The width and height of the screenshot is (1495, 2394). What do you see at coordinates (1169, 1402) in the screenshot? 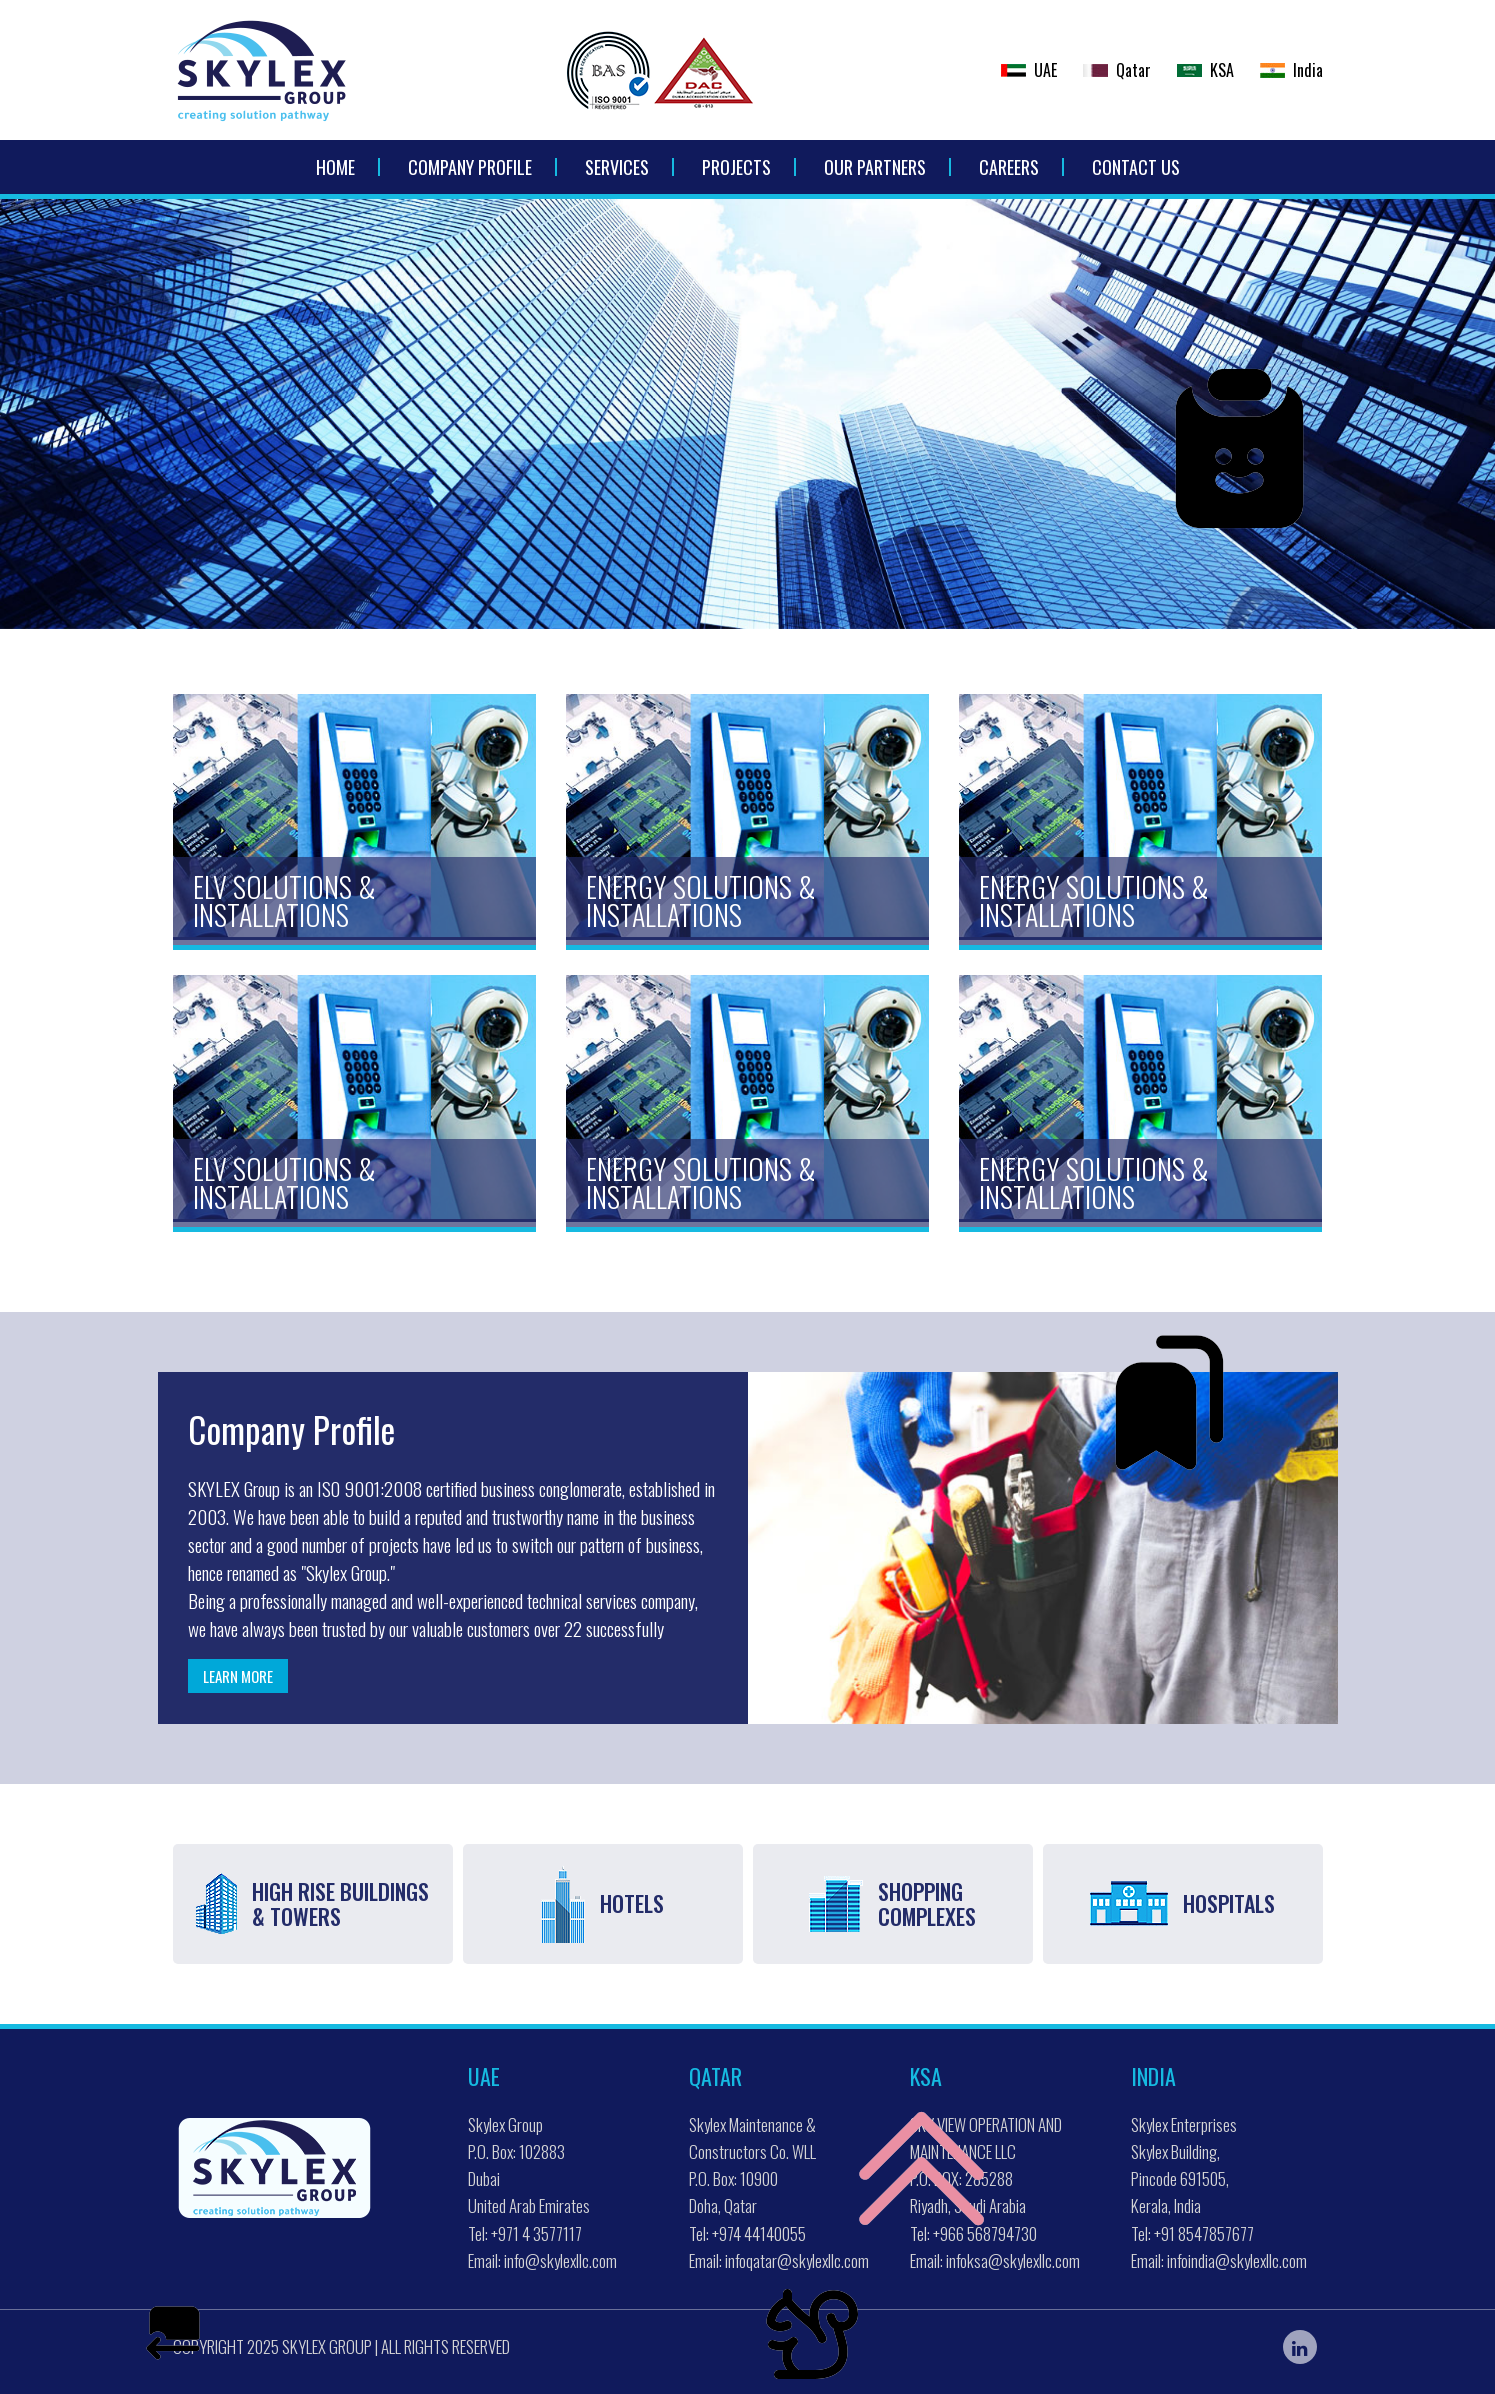
I see `view your saved bookmarks` at bounding box center [1169, 1402].